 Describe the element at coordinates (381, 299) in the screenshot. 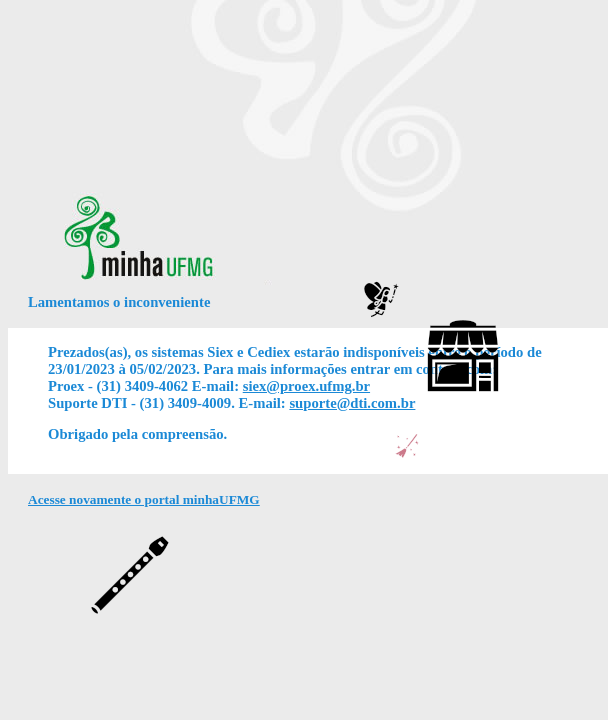

I see `access fairy tale or fantasy game content` at that location.